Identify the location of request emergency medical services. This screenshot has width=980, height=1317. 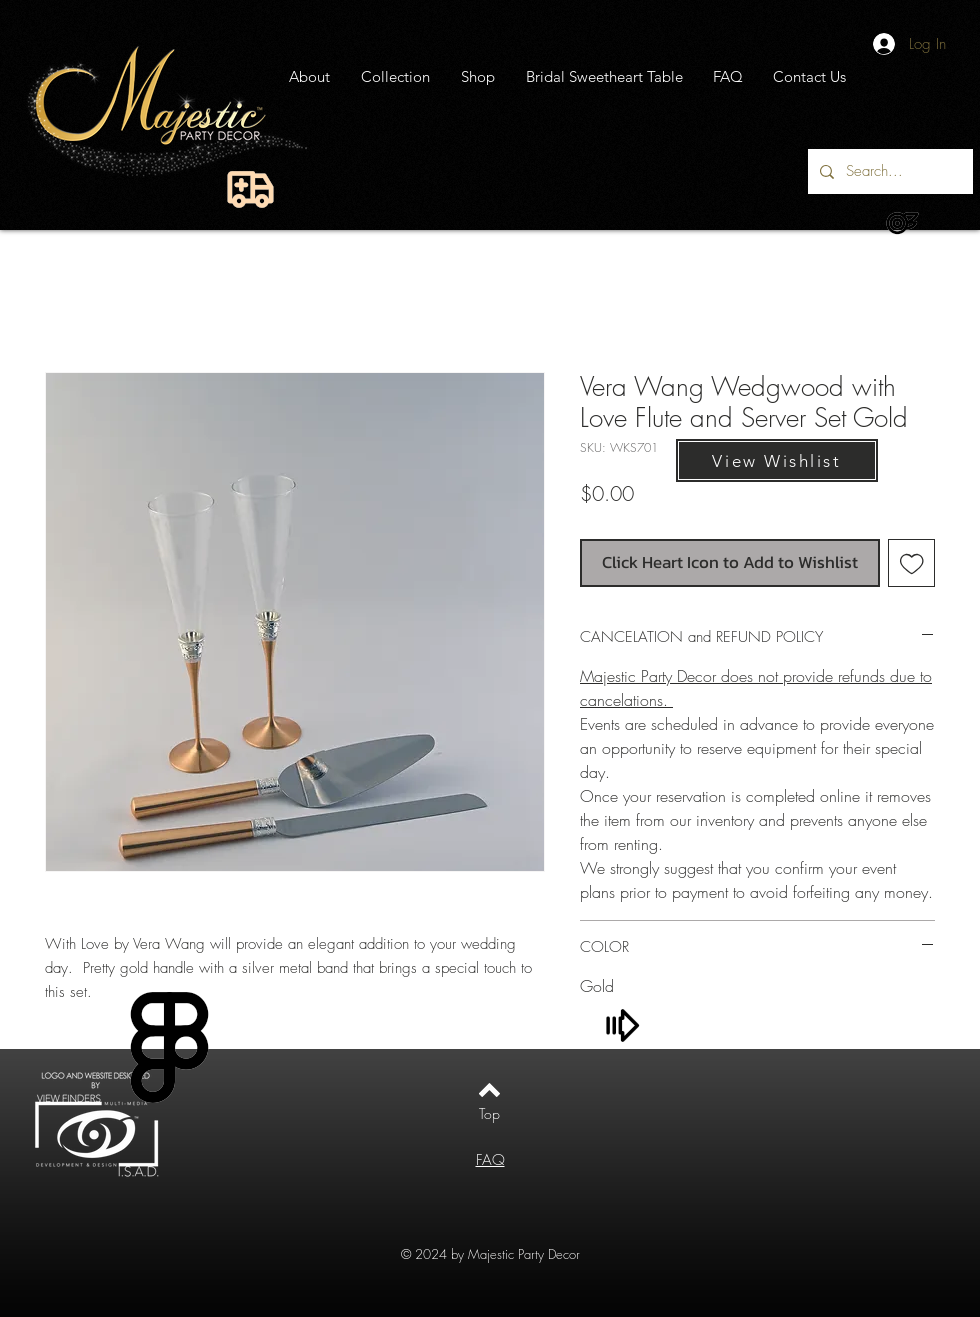
(250, 189).